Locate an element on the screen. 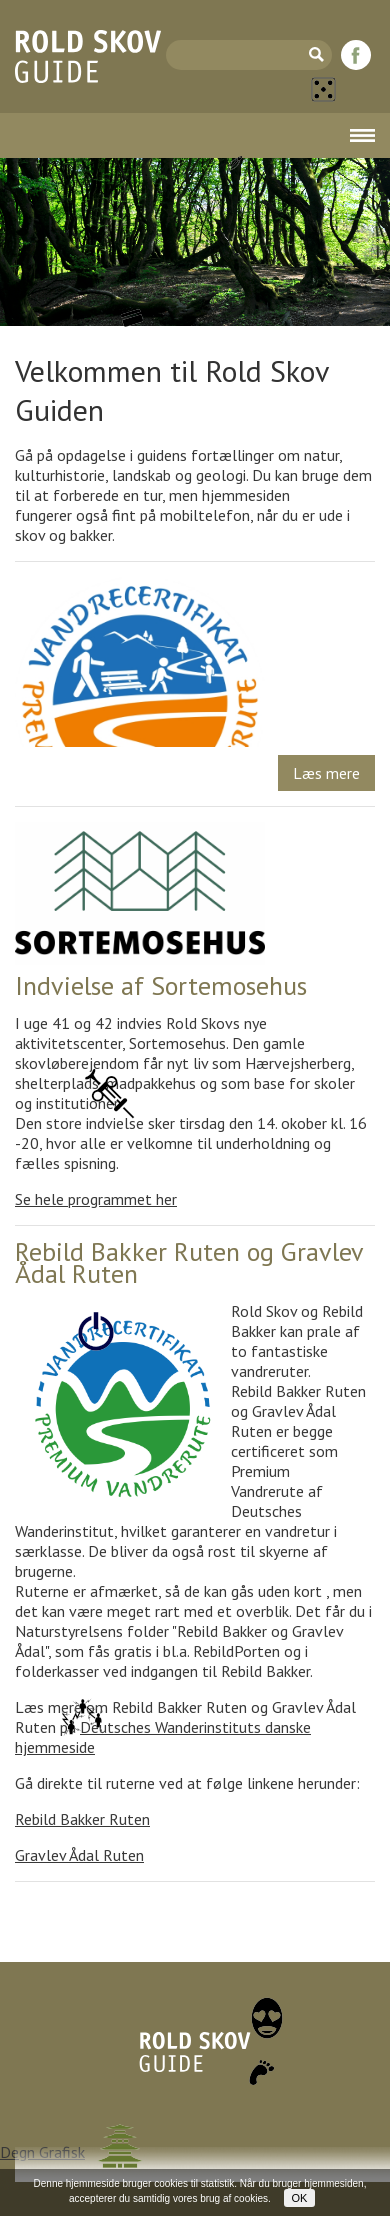 The height and width of the screenshot is (2216, 390). view asian temple or landmark location is located at coordinates (120, 2146).